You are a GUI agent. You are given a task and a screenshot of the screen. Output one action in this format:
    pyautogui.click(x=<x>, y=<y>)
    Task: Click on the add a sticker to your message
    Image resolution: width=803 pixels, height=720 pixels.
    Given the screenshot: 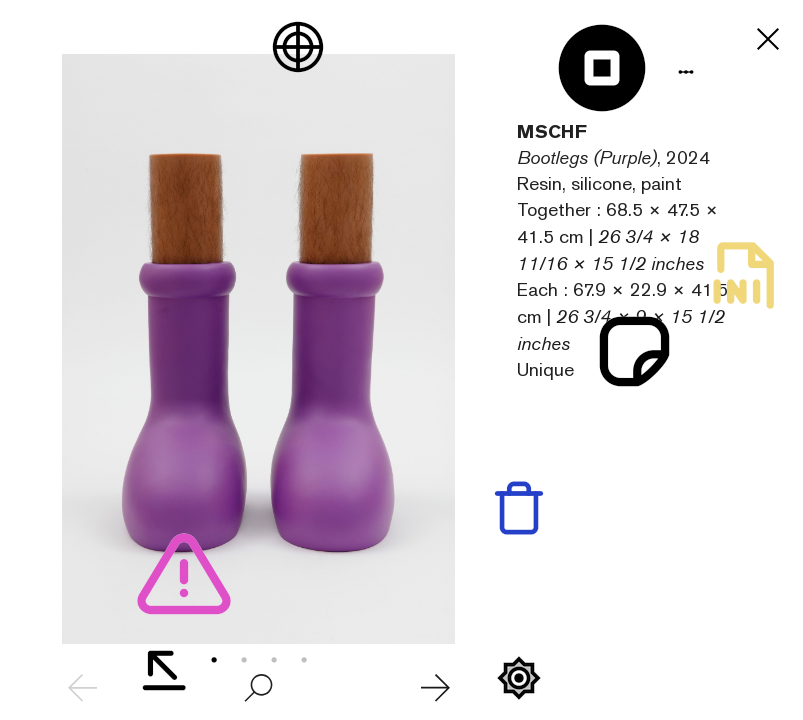 What is the action you would take?
    pyautogui.click(x=634, y=351)
    